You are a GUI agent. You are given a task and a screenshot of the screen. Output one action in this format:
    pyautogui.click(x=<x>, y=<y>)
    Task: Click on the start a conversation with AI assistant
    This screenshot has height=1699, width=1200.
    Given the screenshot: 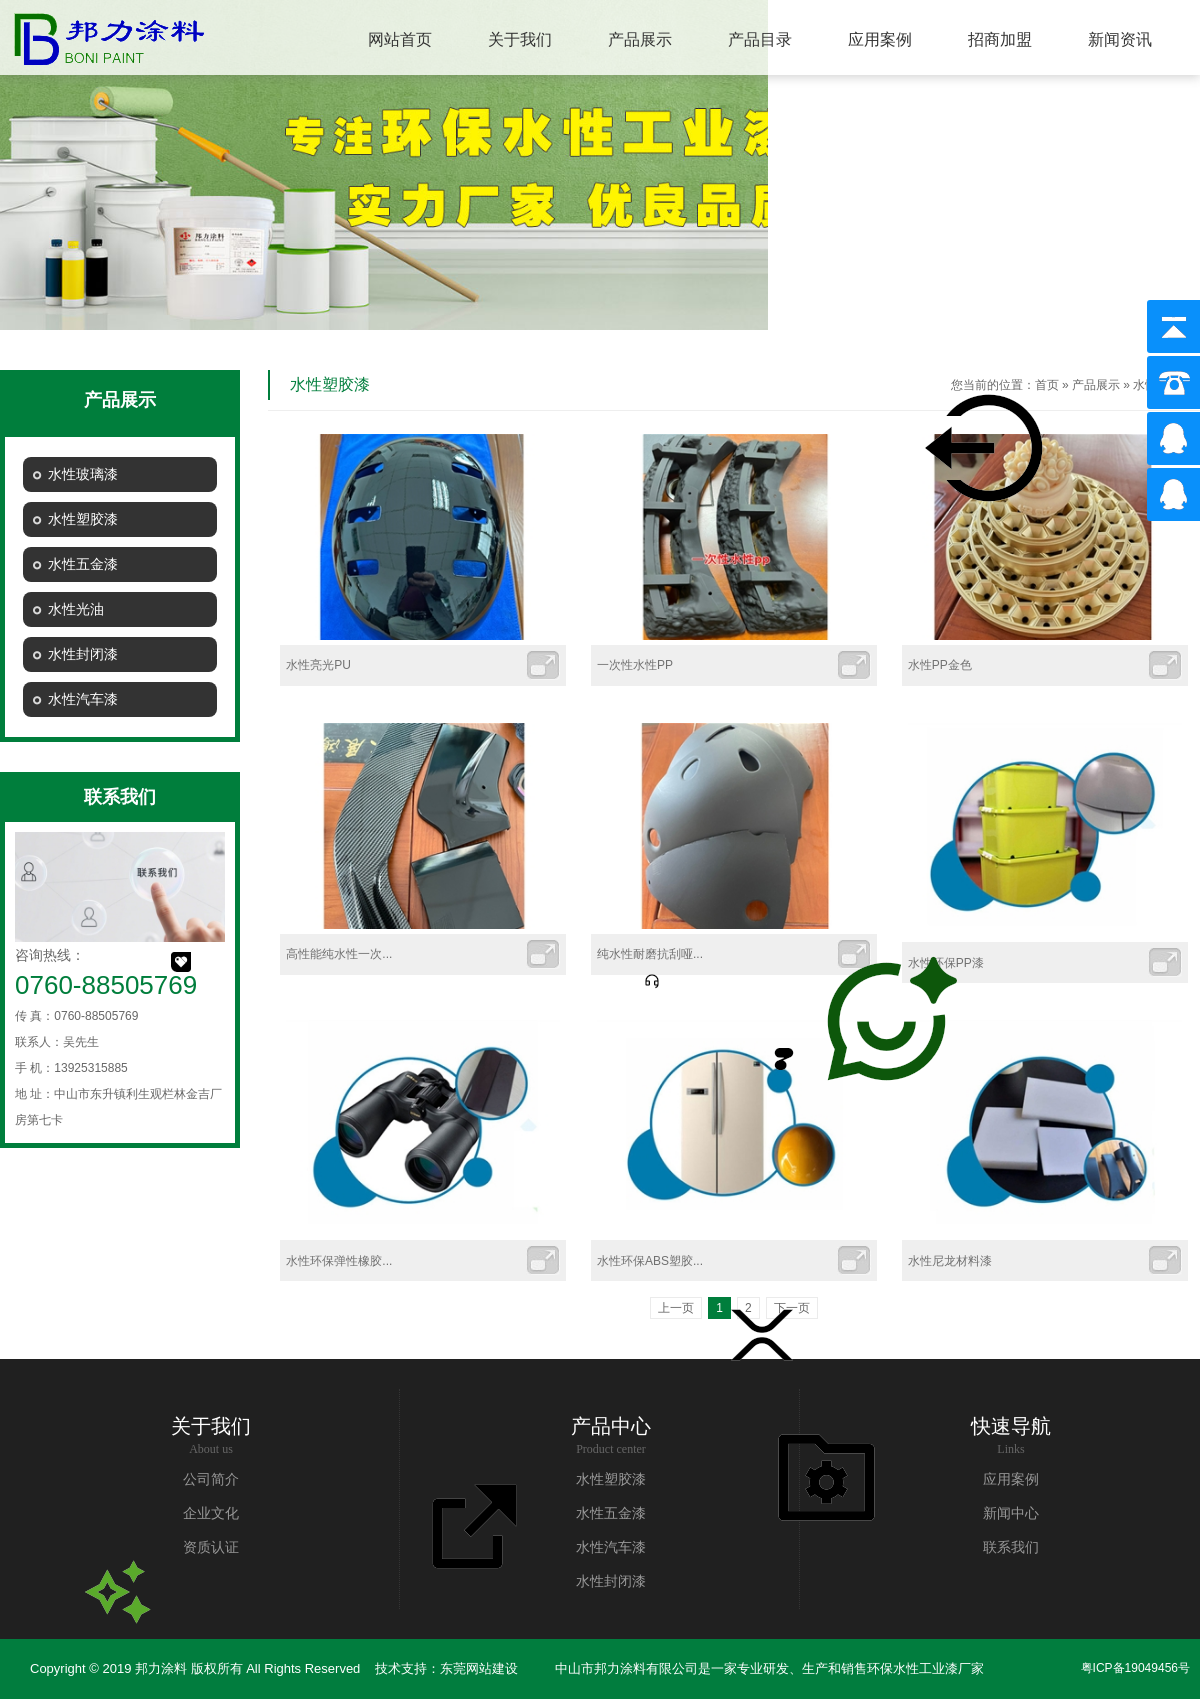 What is the action you would take?
    pyautogui.click(x=886, y=1021)
    